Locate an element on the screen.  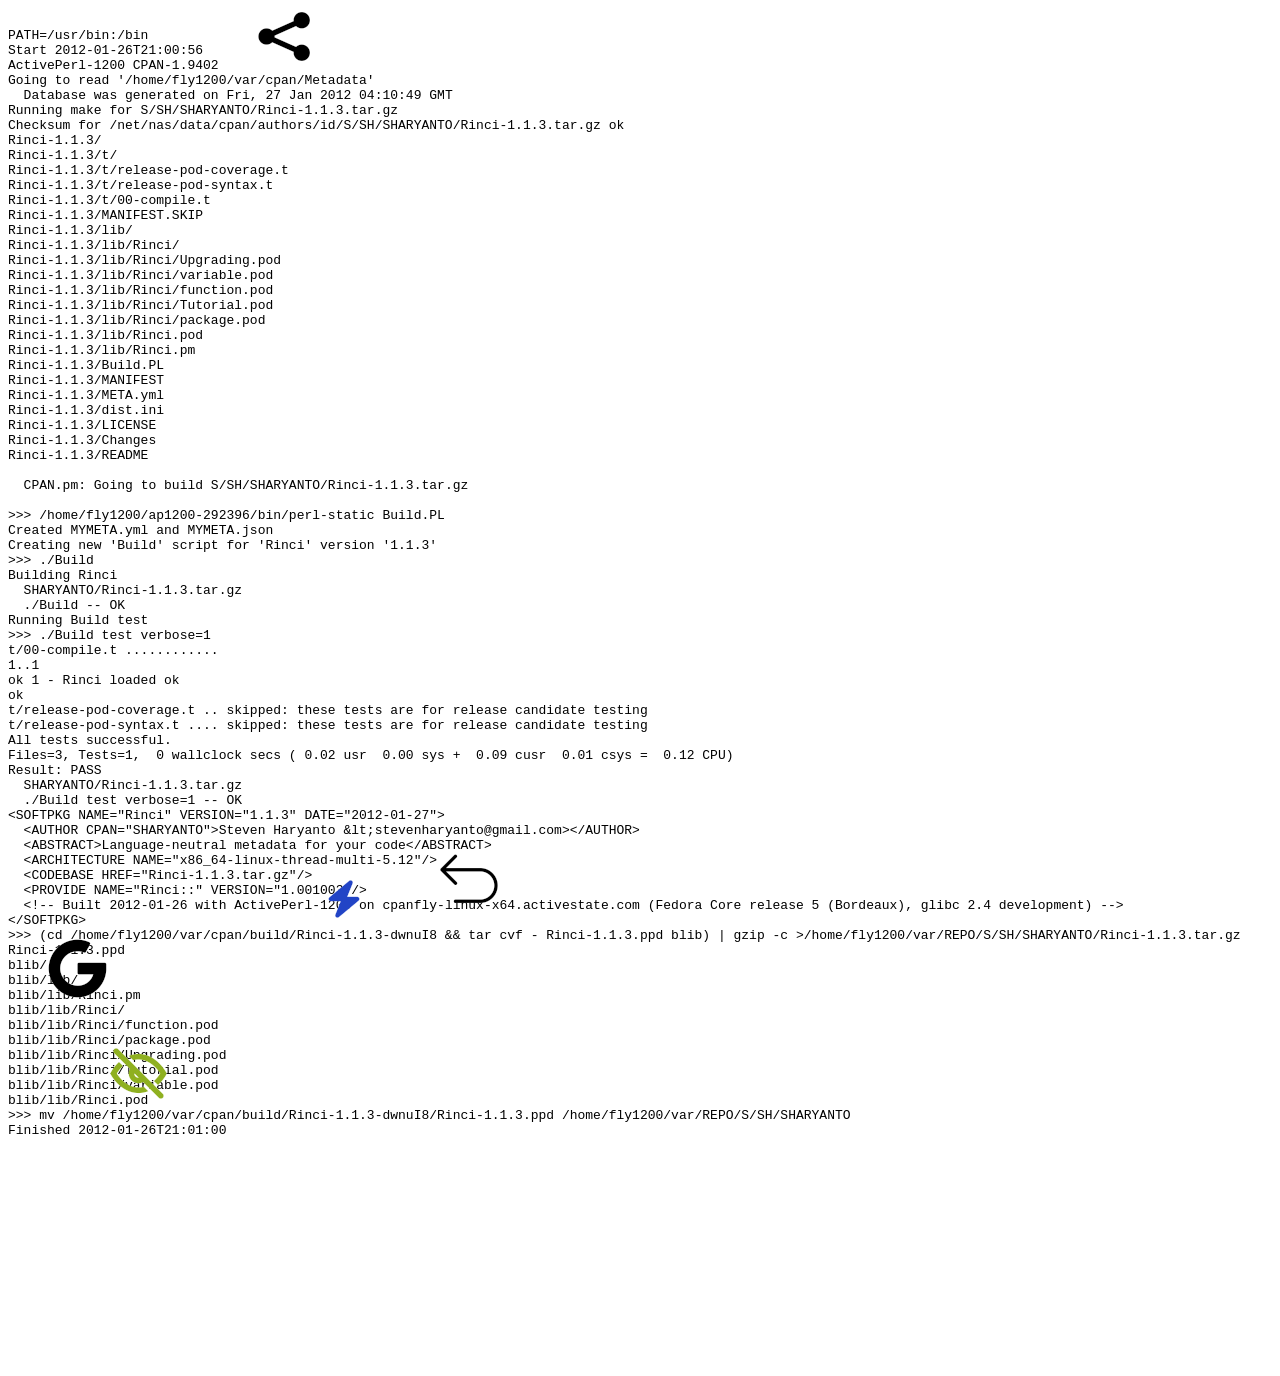
sign in with Google is located at coordinates (77, 968).